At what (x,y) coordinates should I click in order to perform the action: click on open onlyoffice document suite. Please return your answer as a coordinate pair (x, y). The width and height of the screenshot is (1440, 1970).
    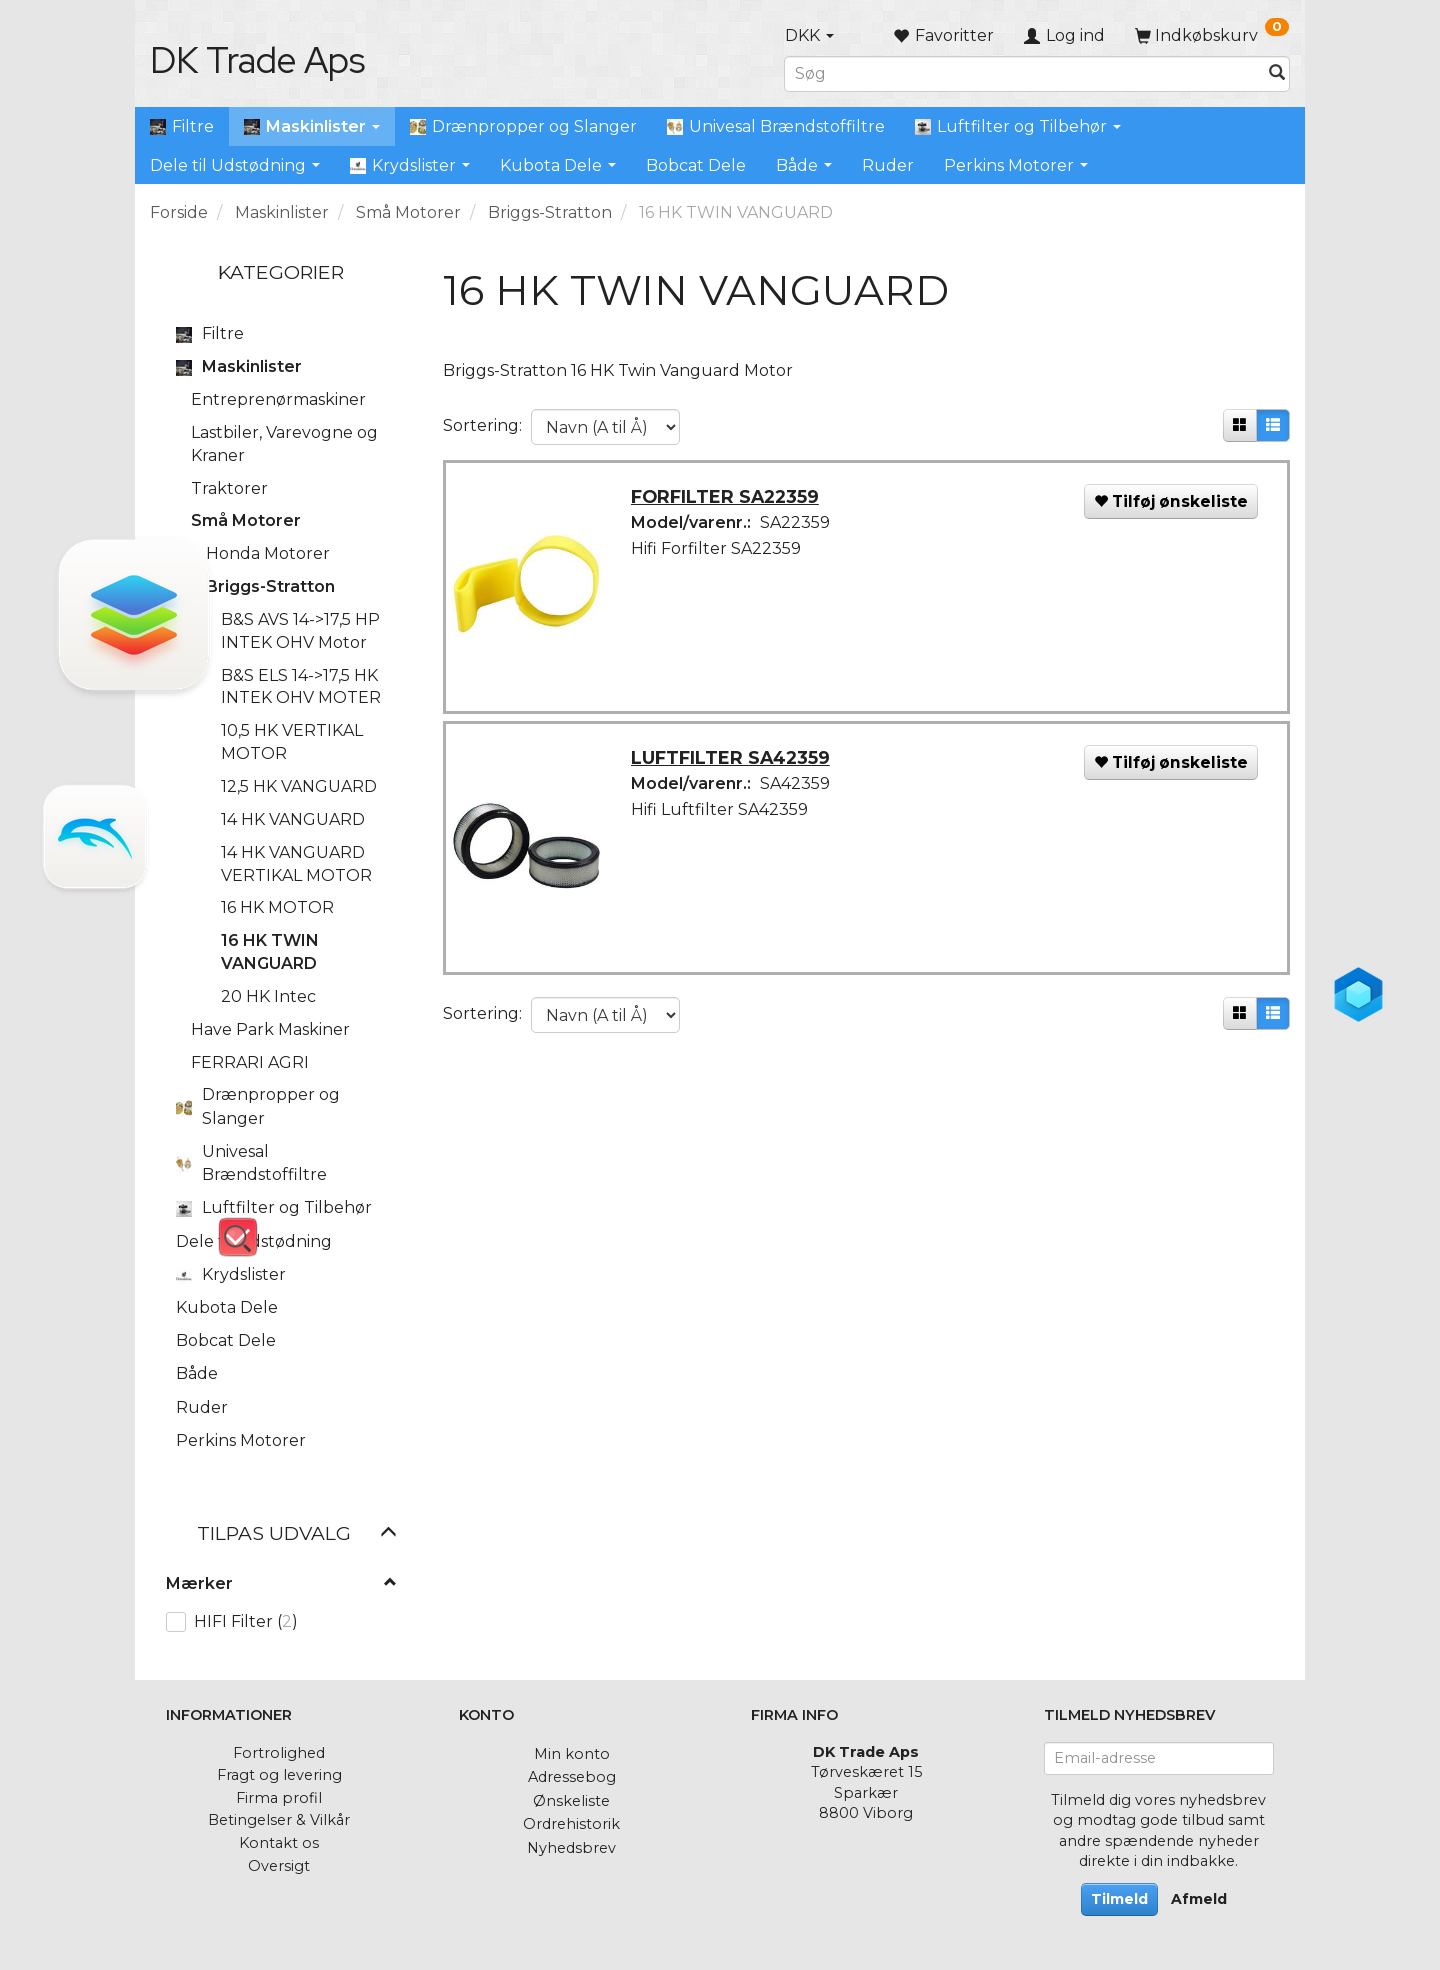
    Looking at the image, I should click on (134, 615).